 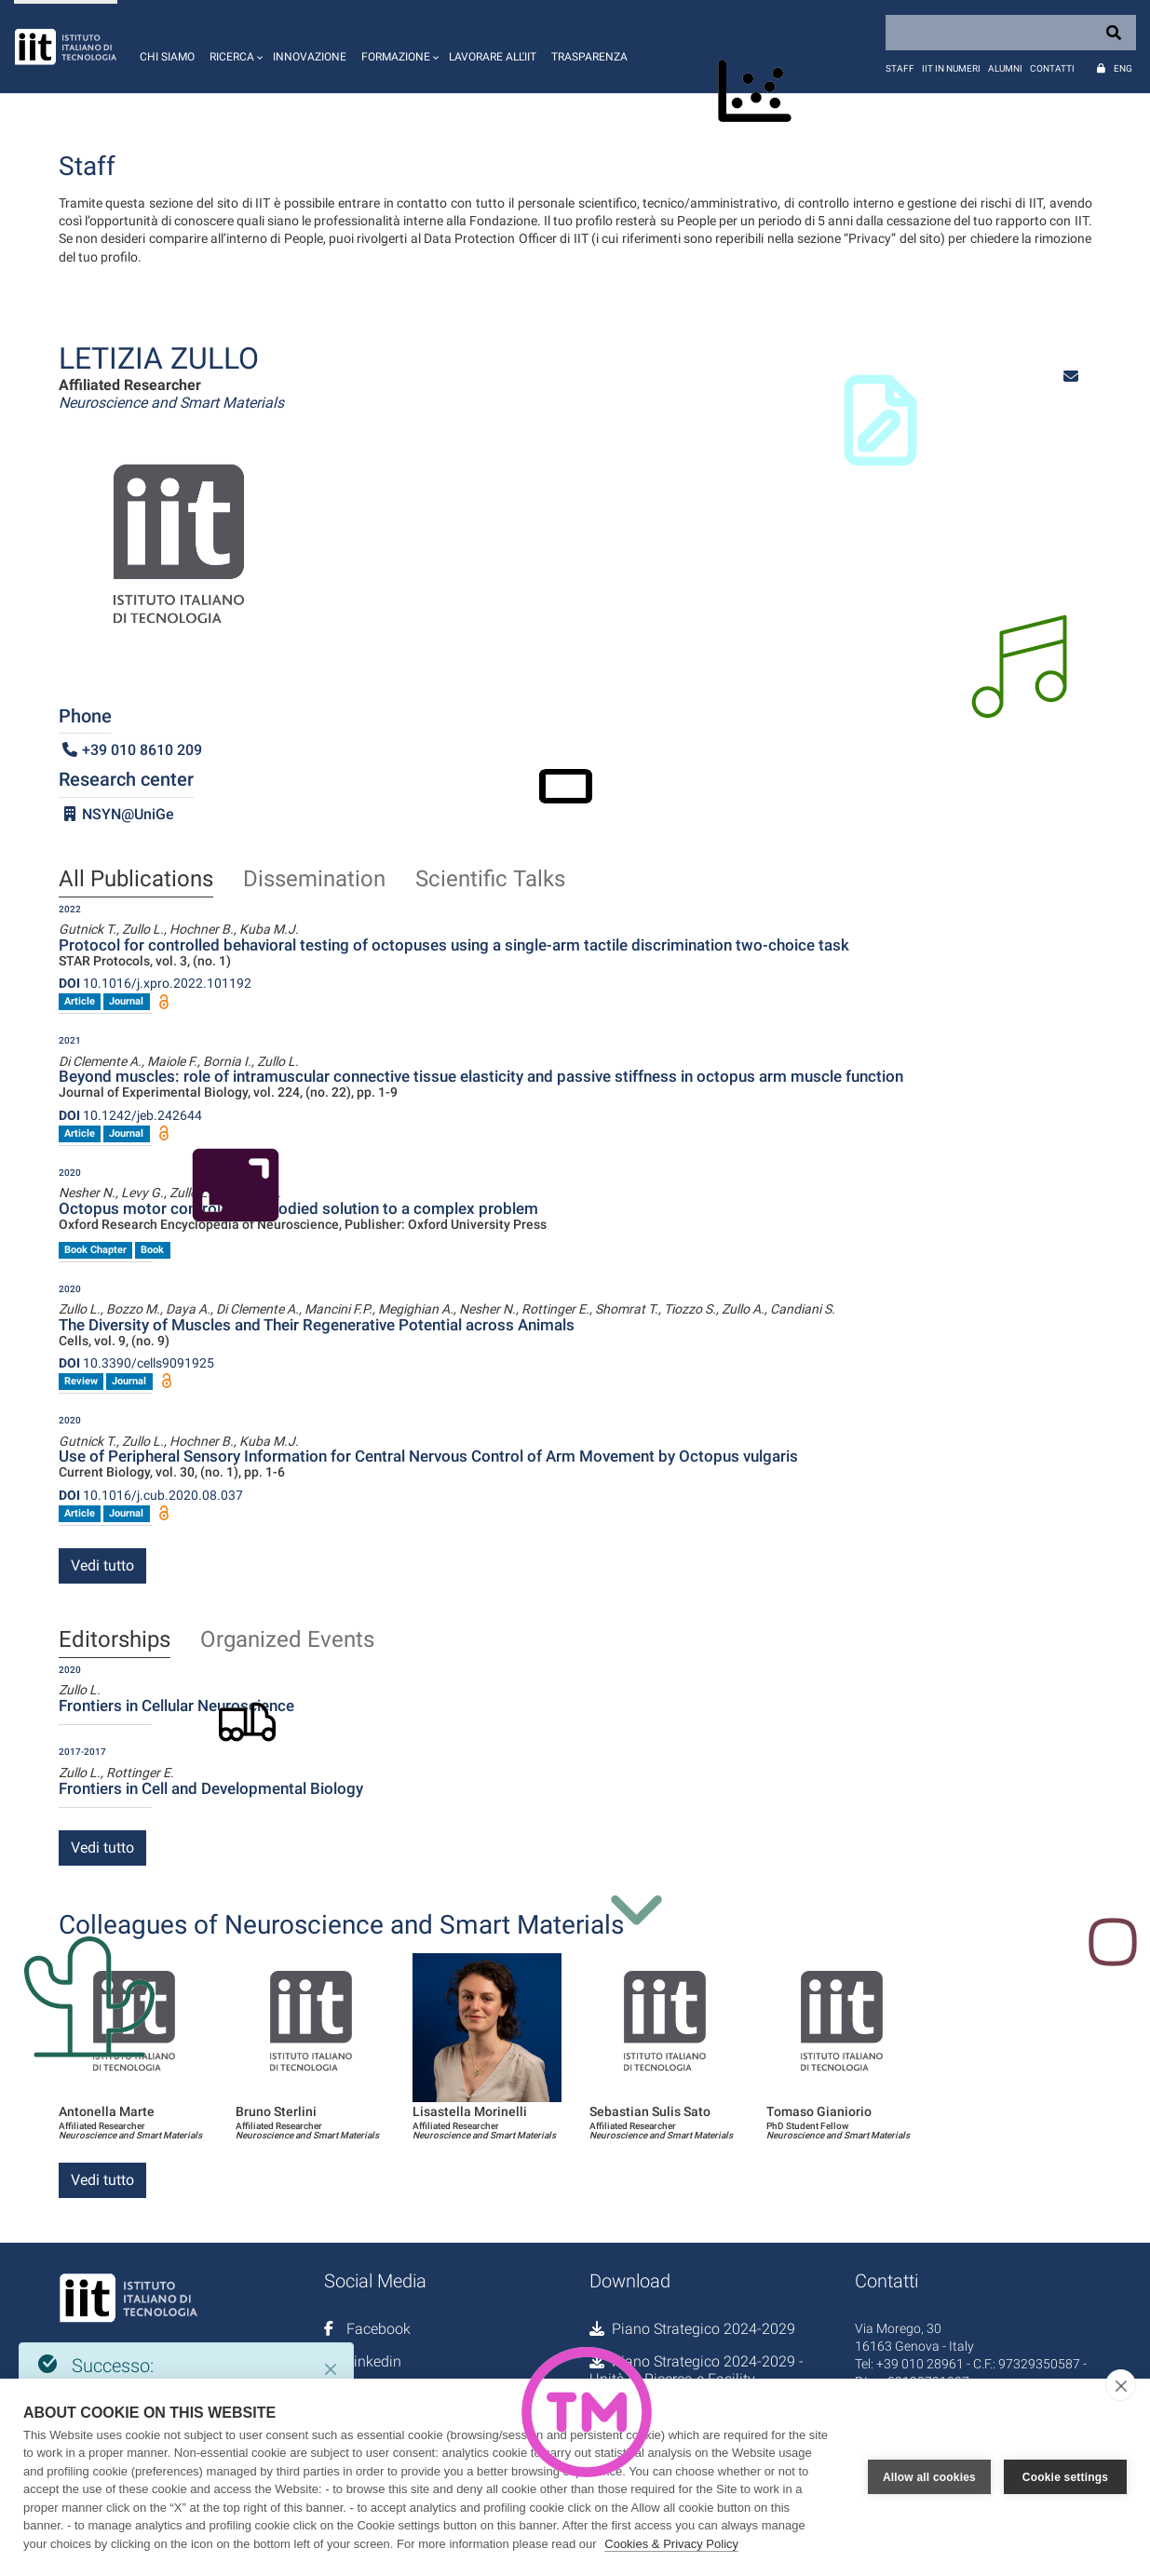 I want to click on a default placeholder or empty state container, so click(x=1113, y=1942).